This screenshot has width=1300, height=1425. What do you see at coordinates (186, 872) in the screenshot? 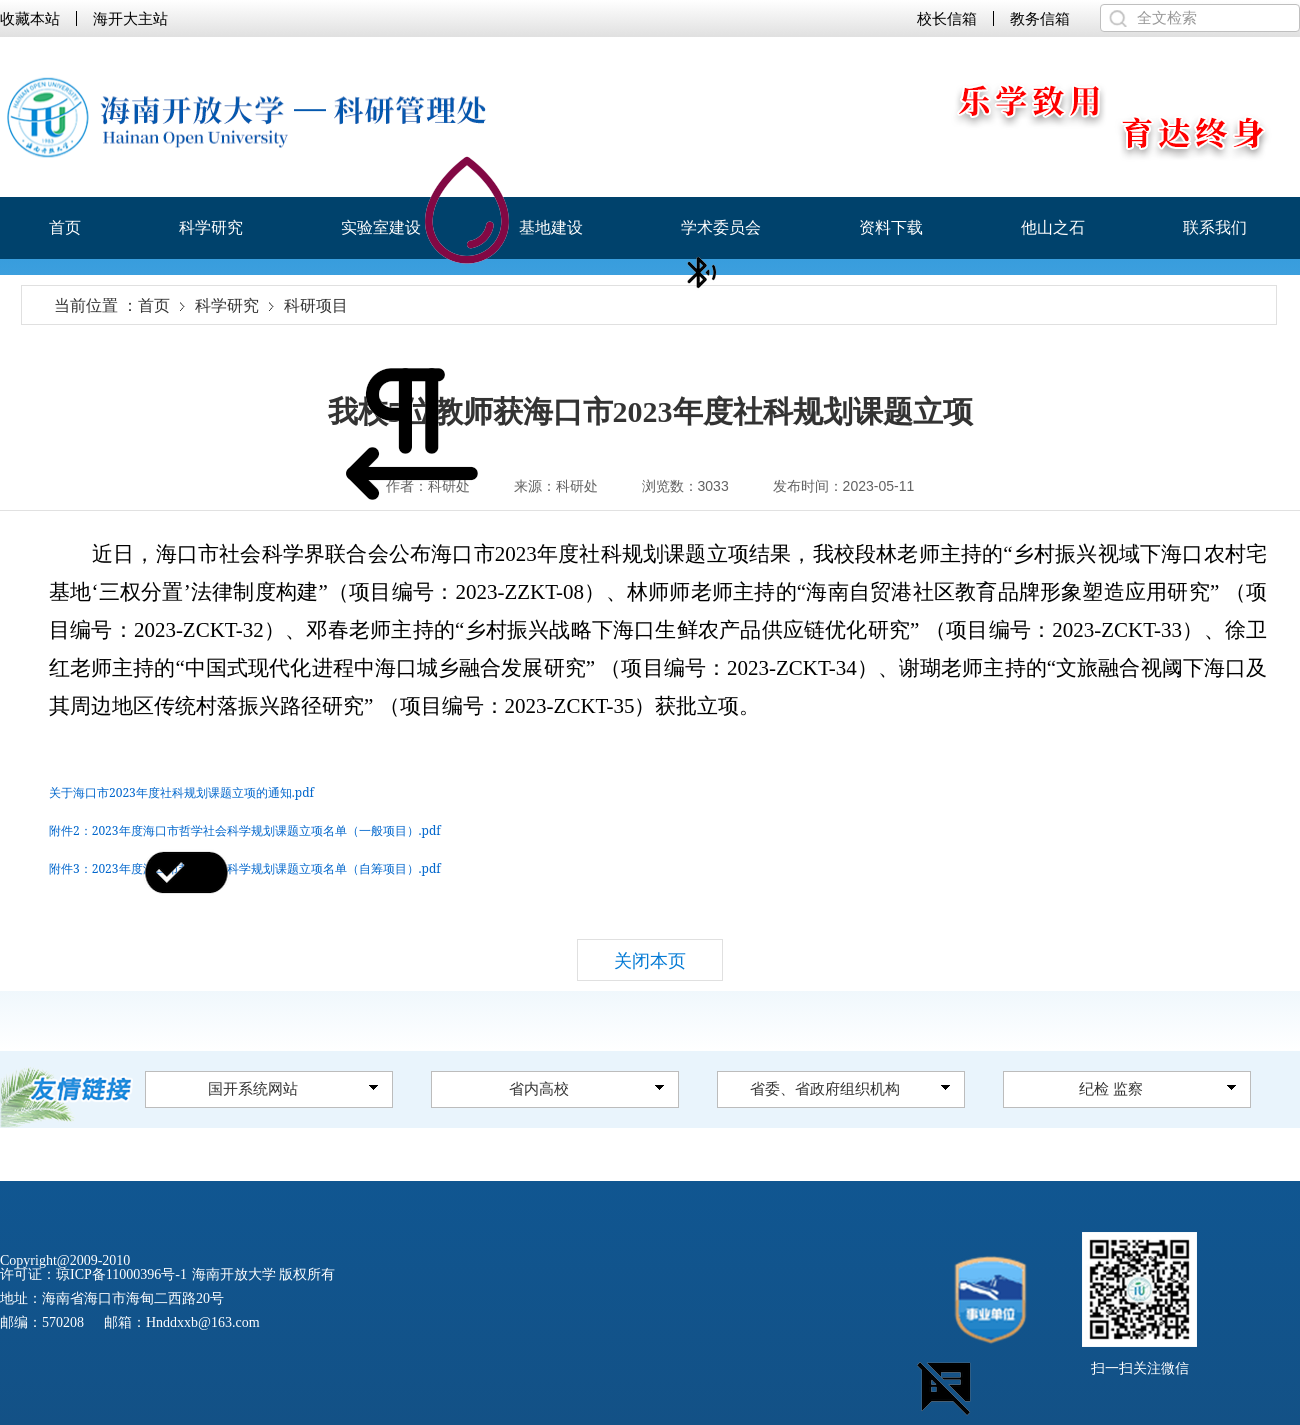
I see `toggle setting enabled or active` at bounding box center [186, 872].